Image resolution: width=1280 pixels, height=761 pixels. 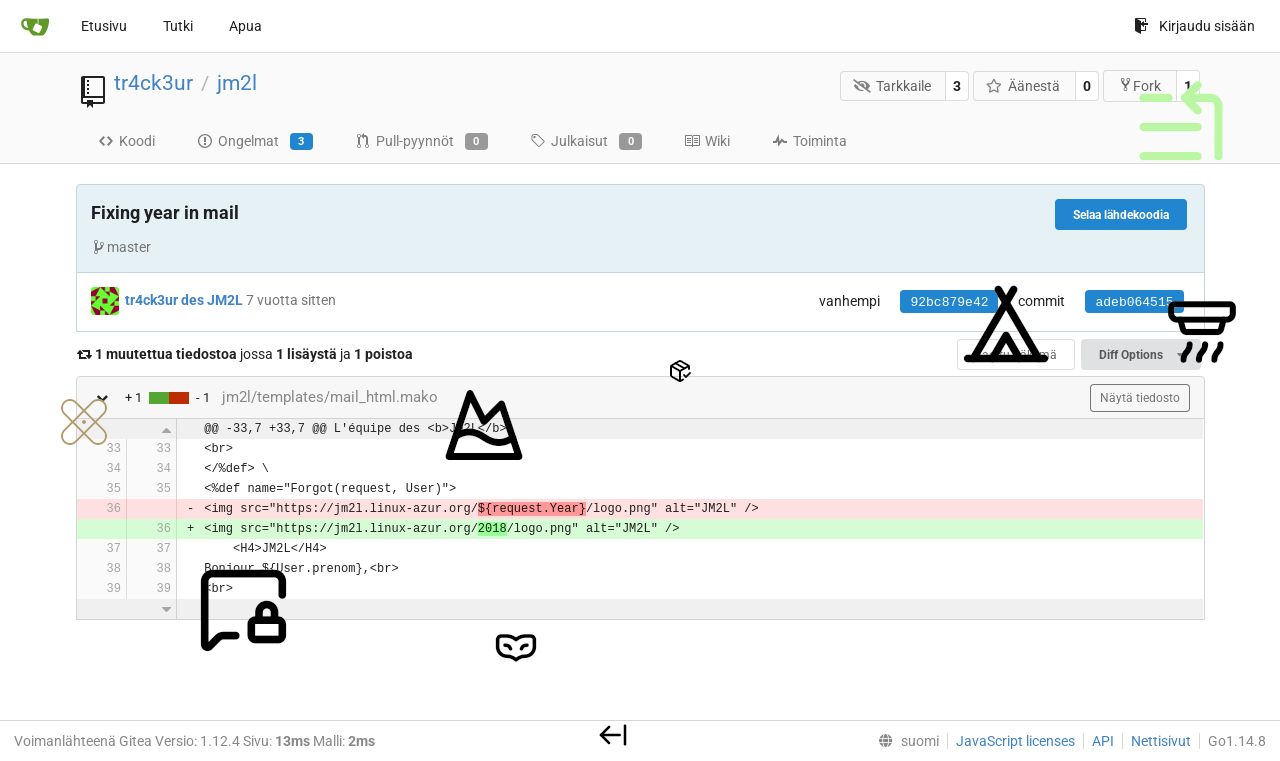 I want to click on access first aid or medical help resources, so click(x=84, y=422).